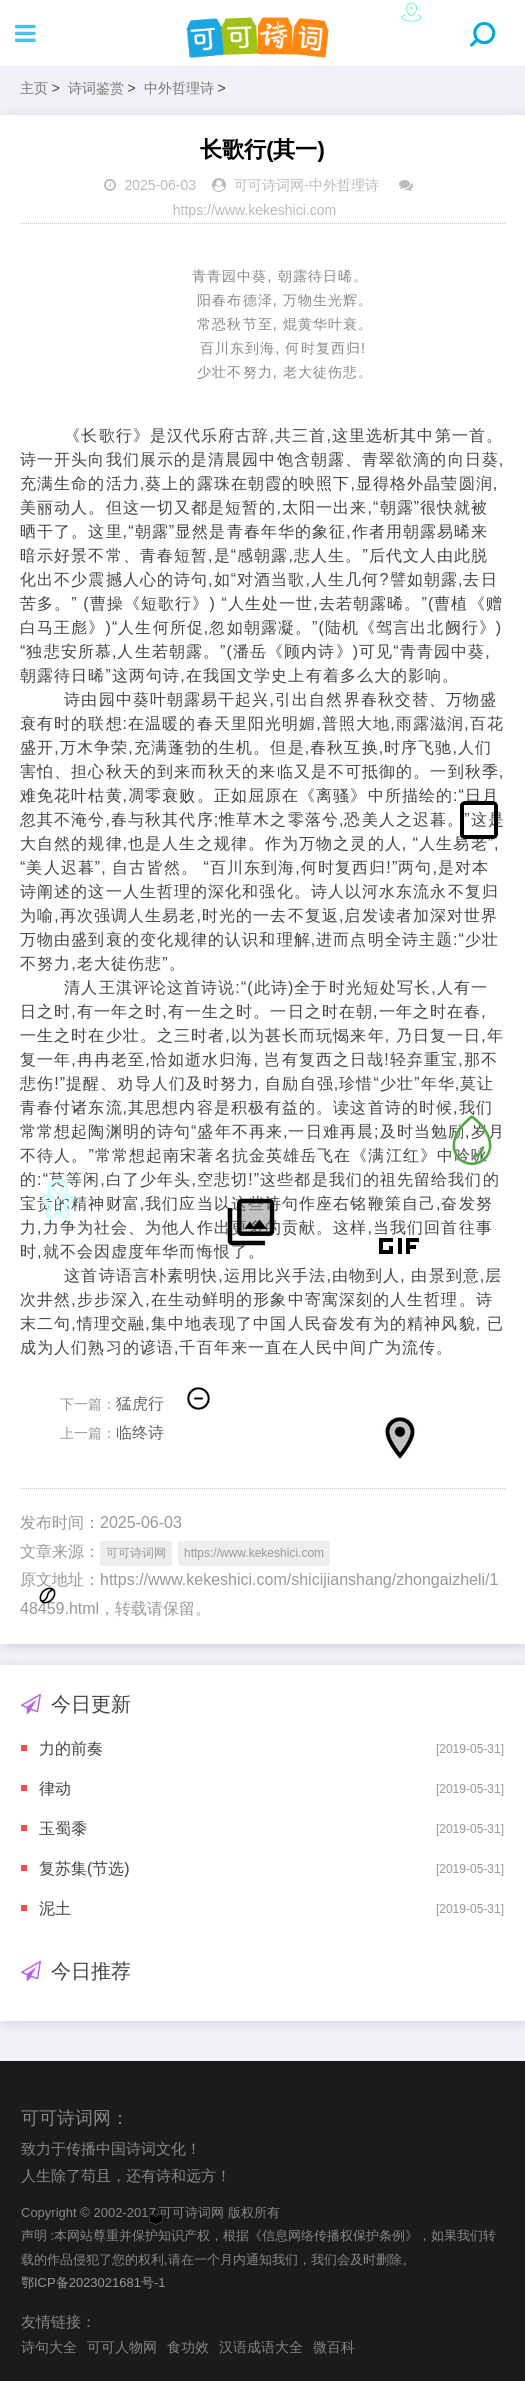  I want to click on access local library services, so click(156, 2217).